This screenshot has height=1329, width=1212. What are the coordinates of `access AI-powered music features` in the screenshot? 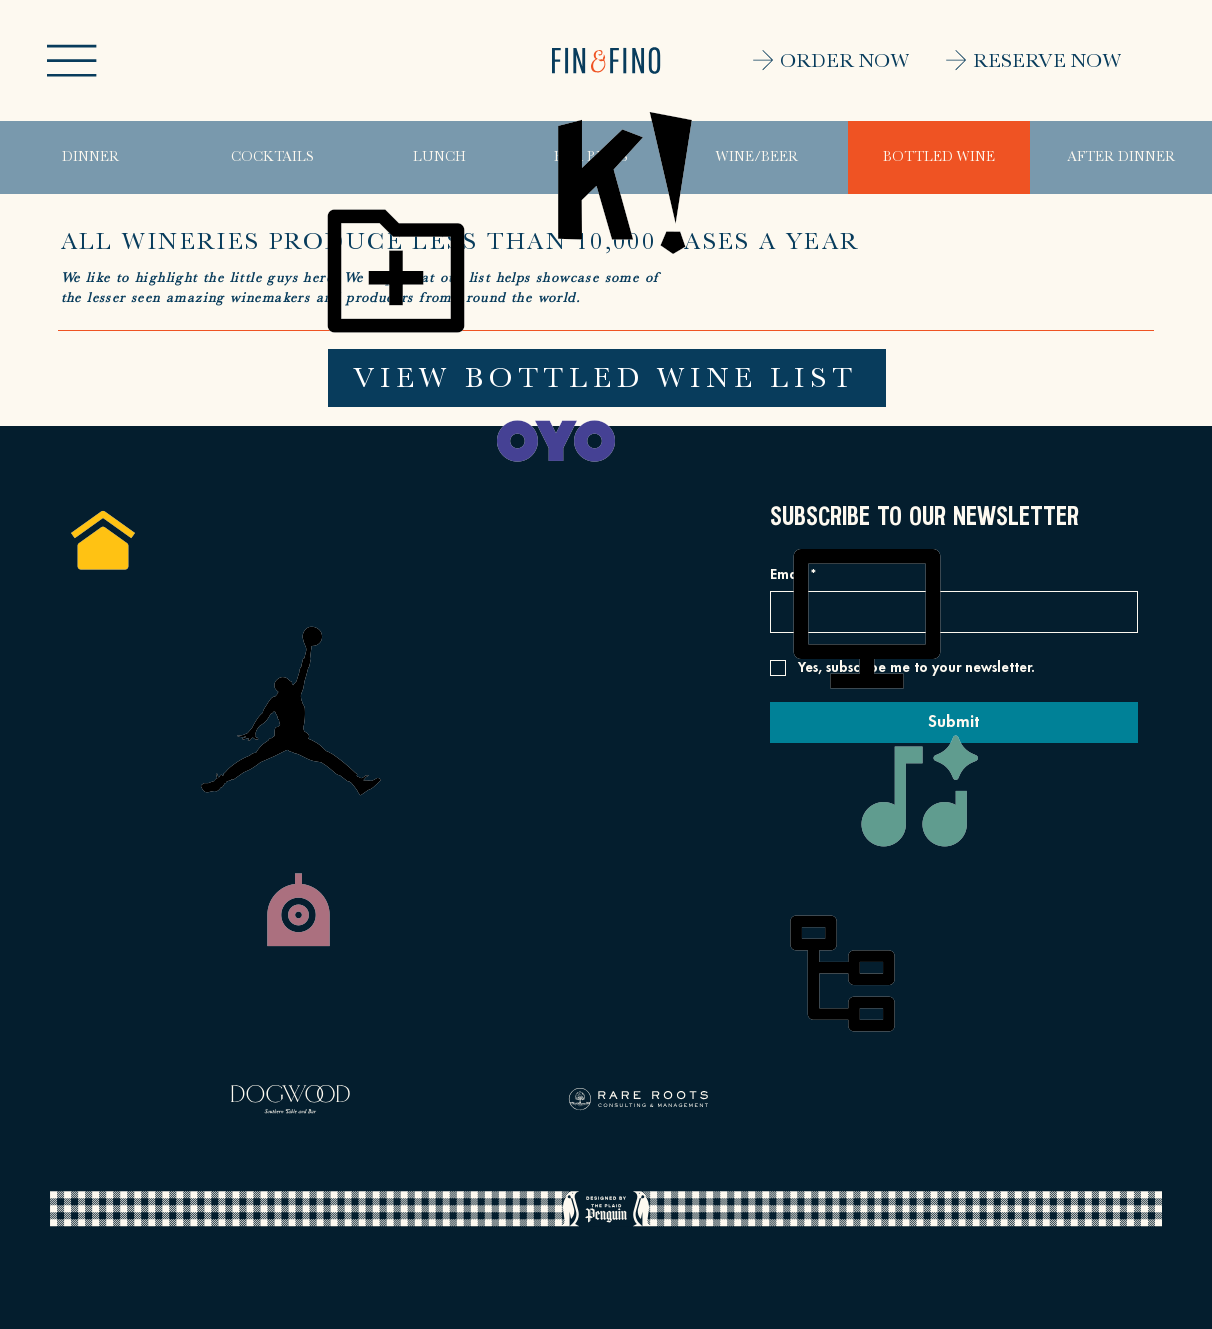 It's located at (922, 796).